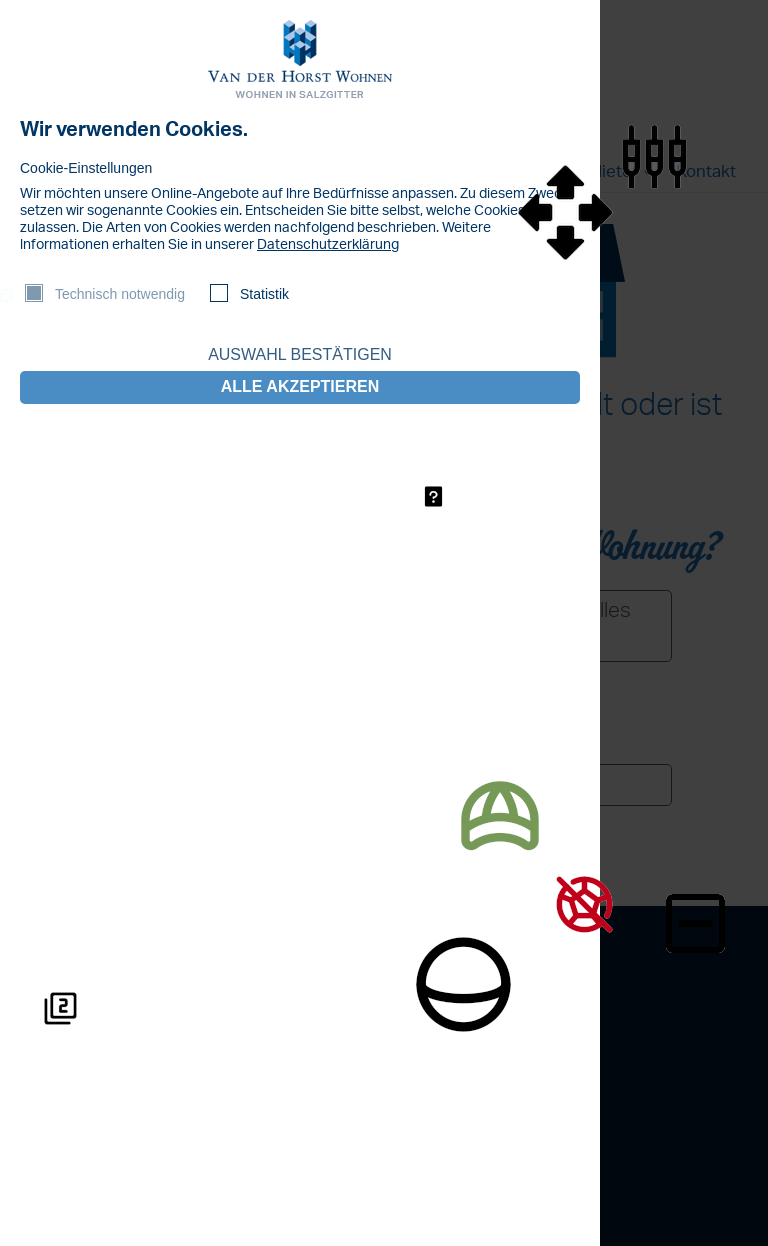 This screenshot has width=768, height=1246. Describe the element at coordinates (565, 212) in the screenshot. I see `move or reposition an element` at that location.